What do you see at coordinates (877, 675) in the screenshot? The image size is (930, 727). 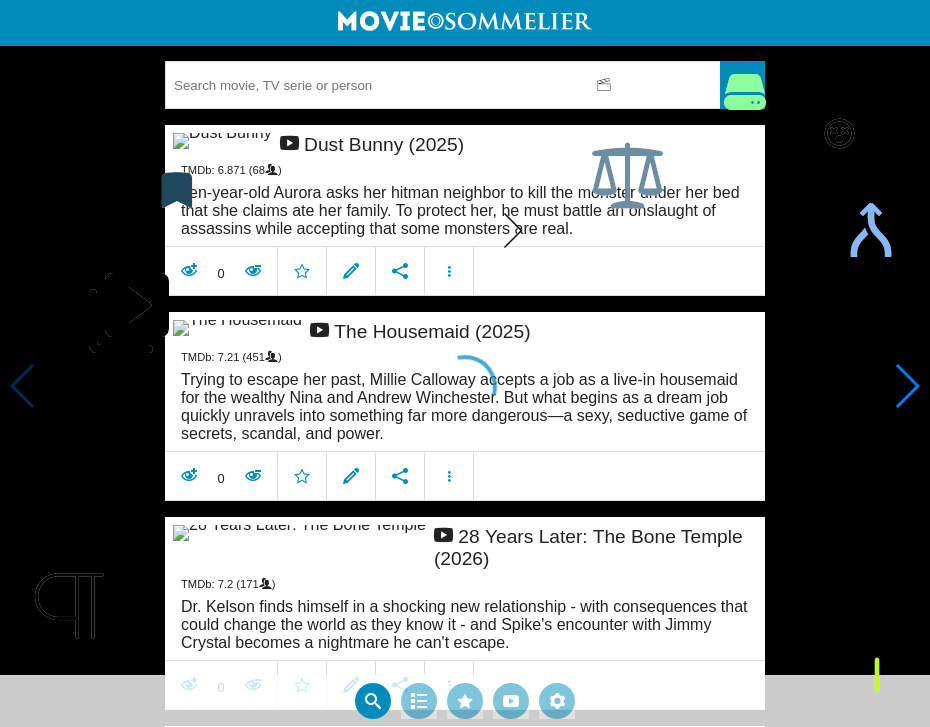 I see `vertical divider or separator between UI elements` at bounding box center [877, 675].